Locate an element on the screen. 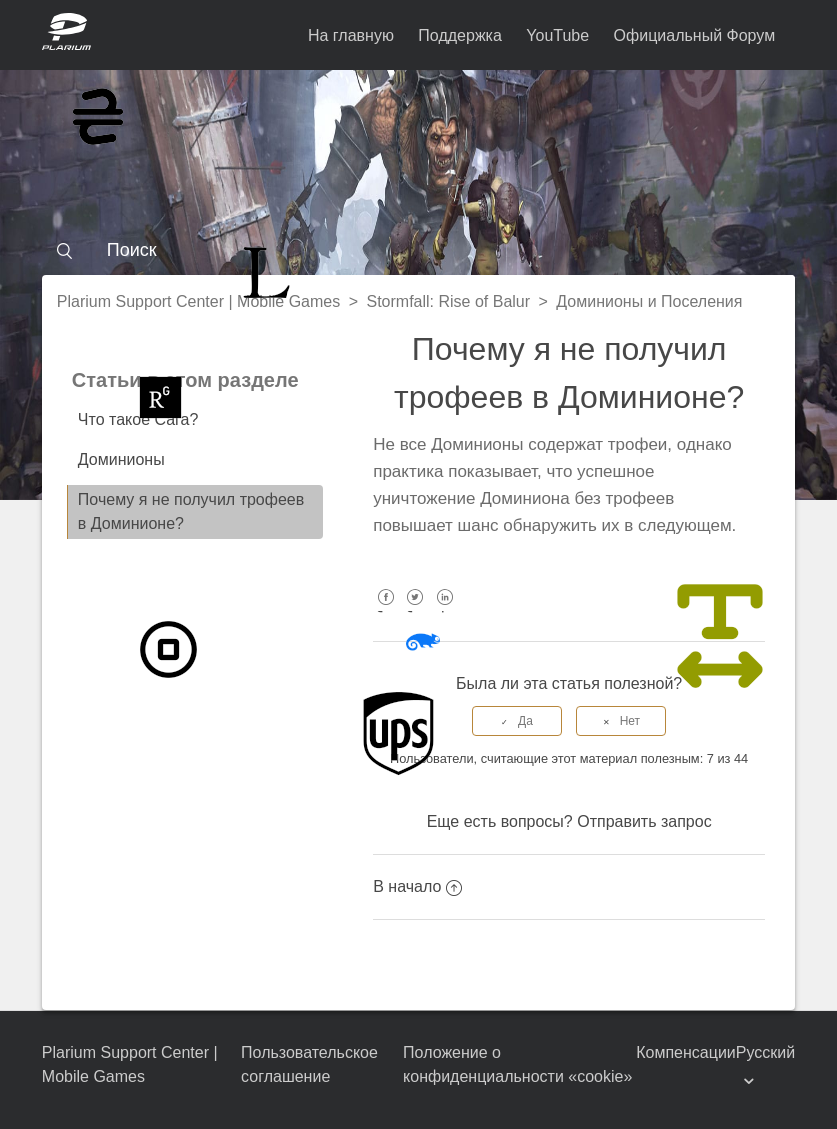 The height and width of the screenshot is (1129, 837). UPS shipping and delivery services is located at coordinates (398, 733).